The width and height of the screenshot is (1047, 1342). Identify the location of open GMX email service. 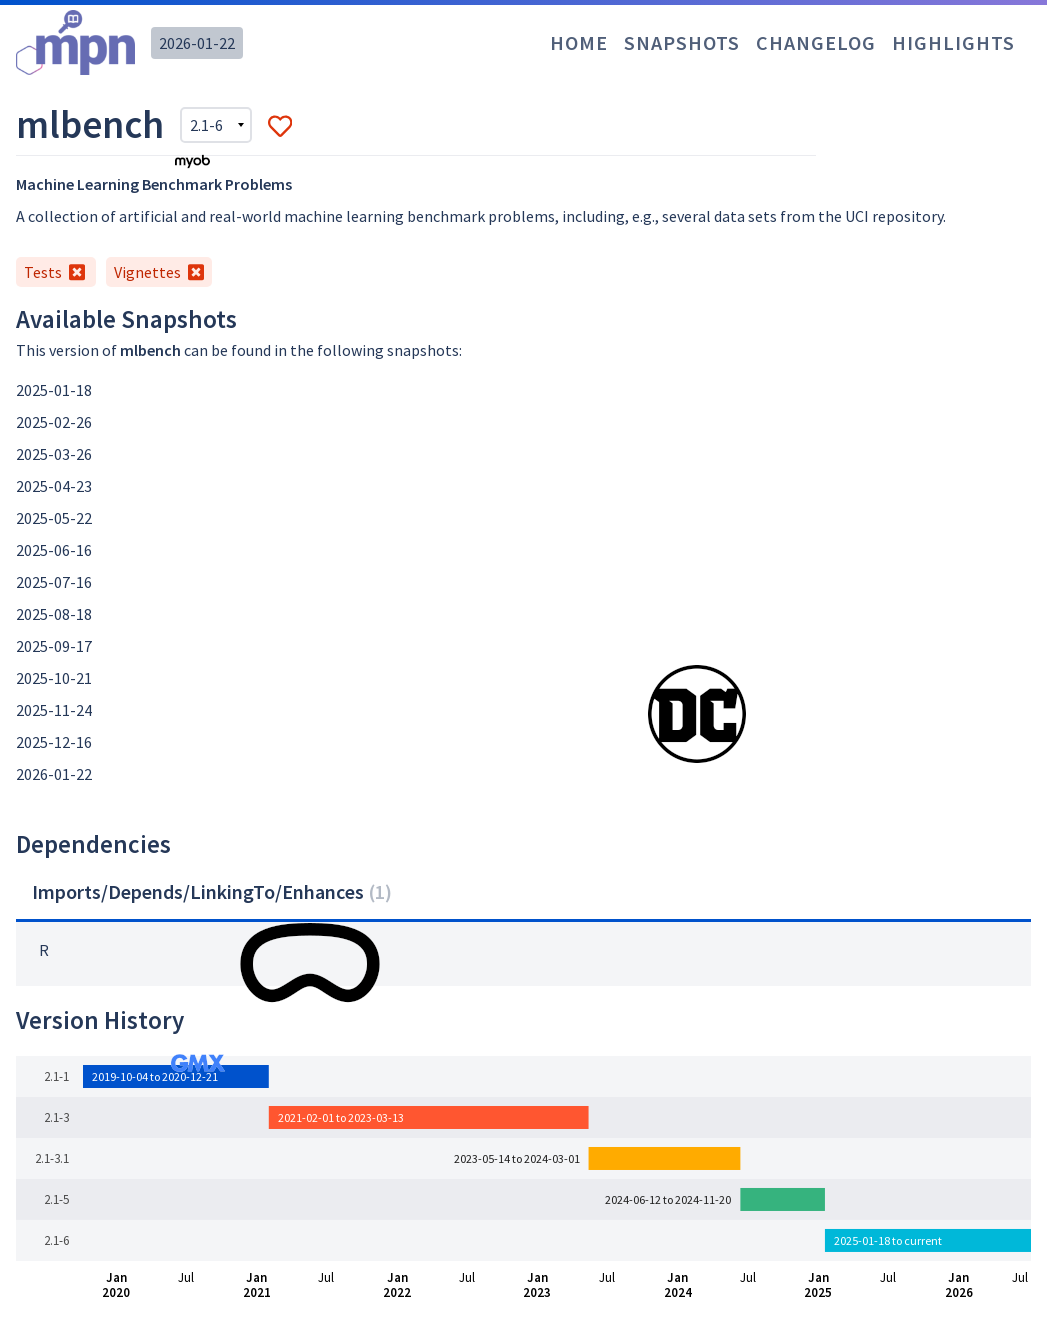
(198, 1063).